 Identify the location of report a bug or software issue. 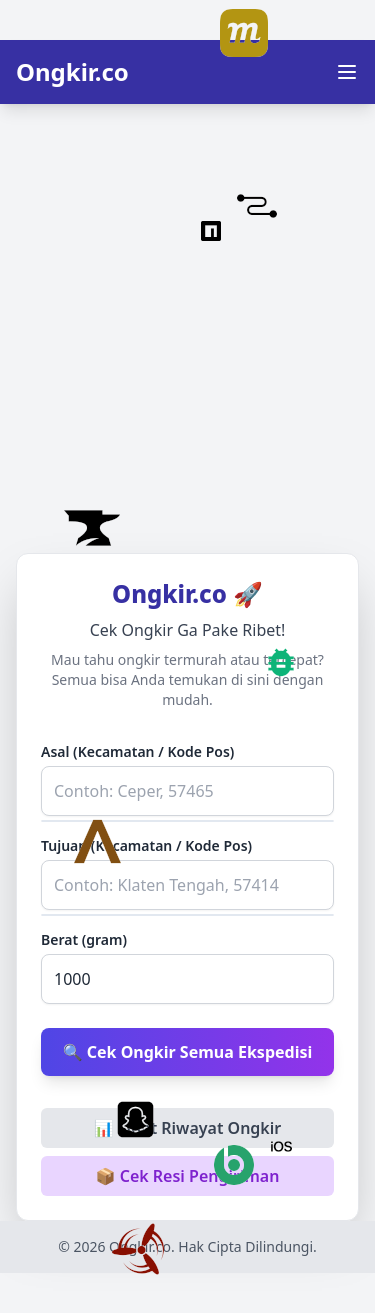
(281, 662).